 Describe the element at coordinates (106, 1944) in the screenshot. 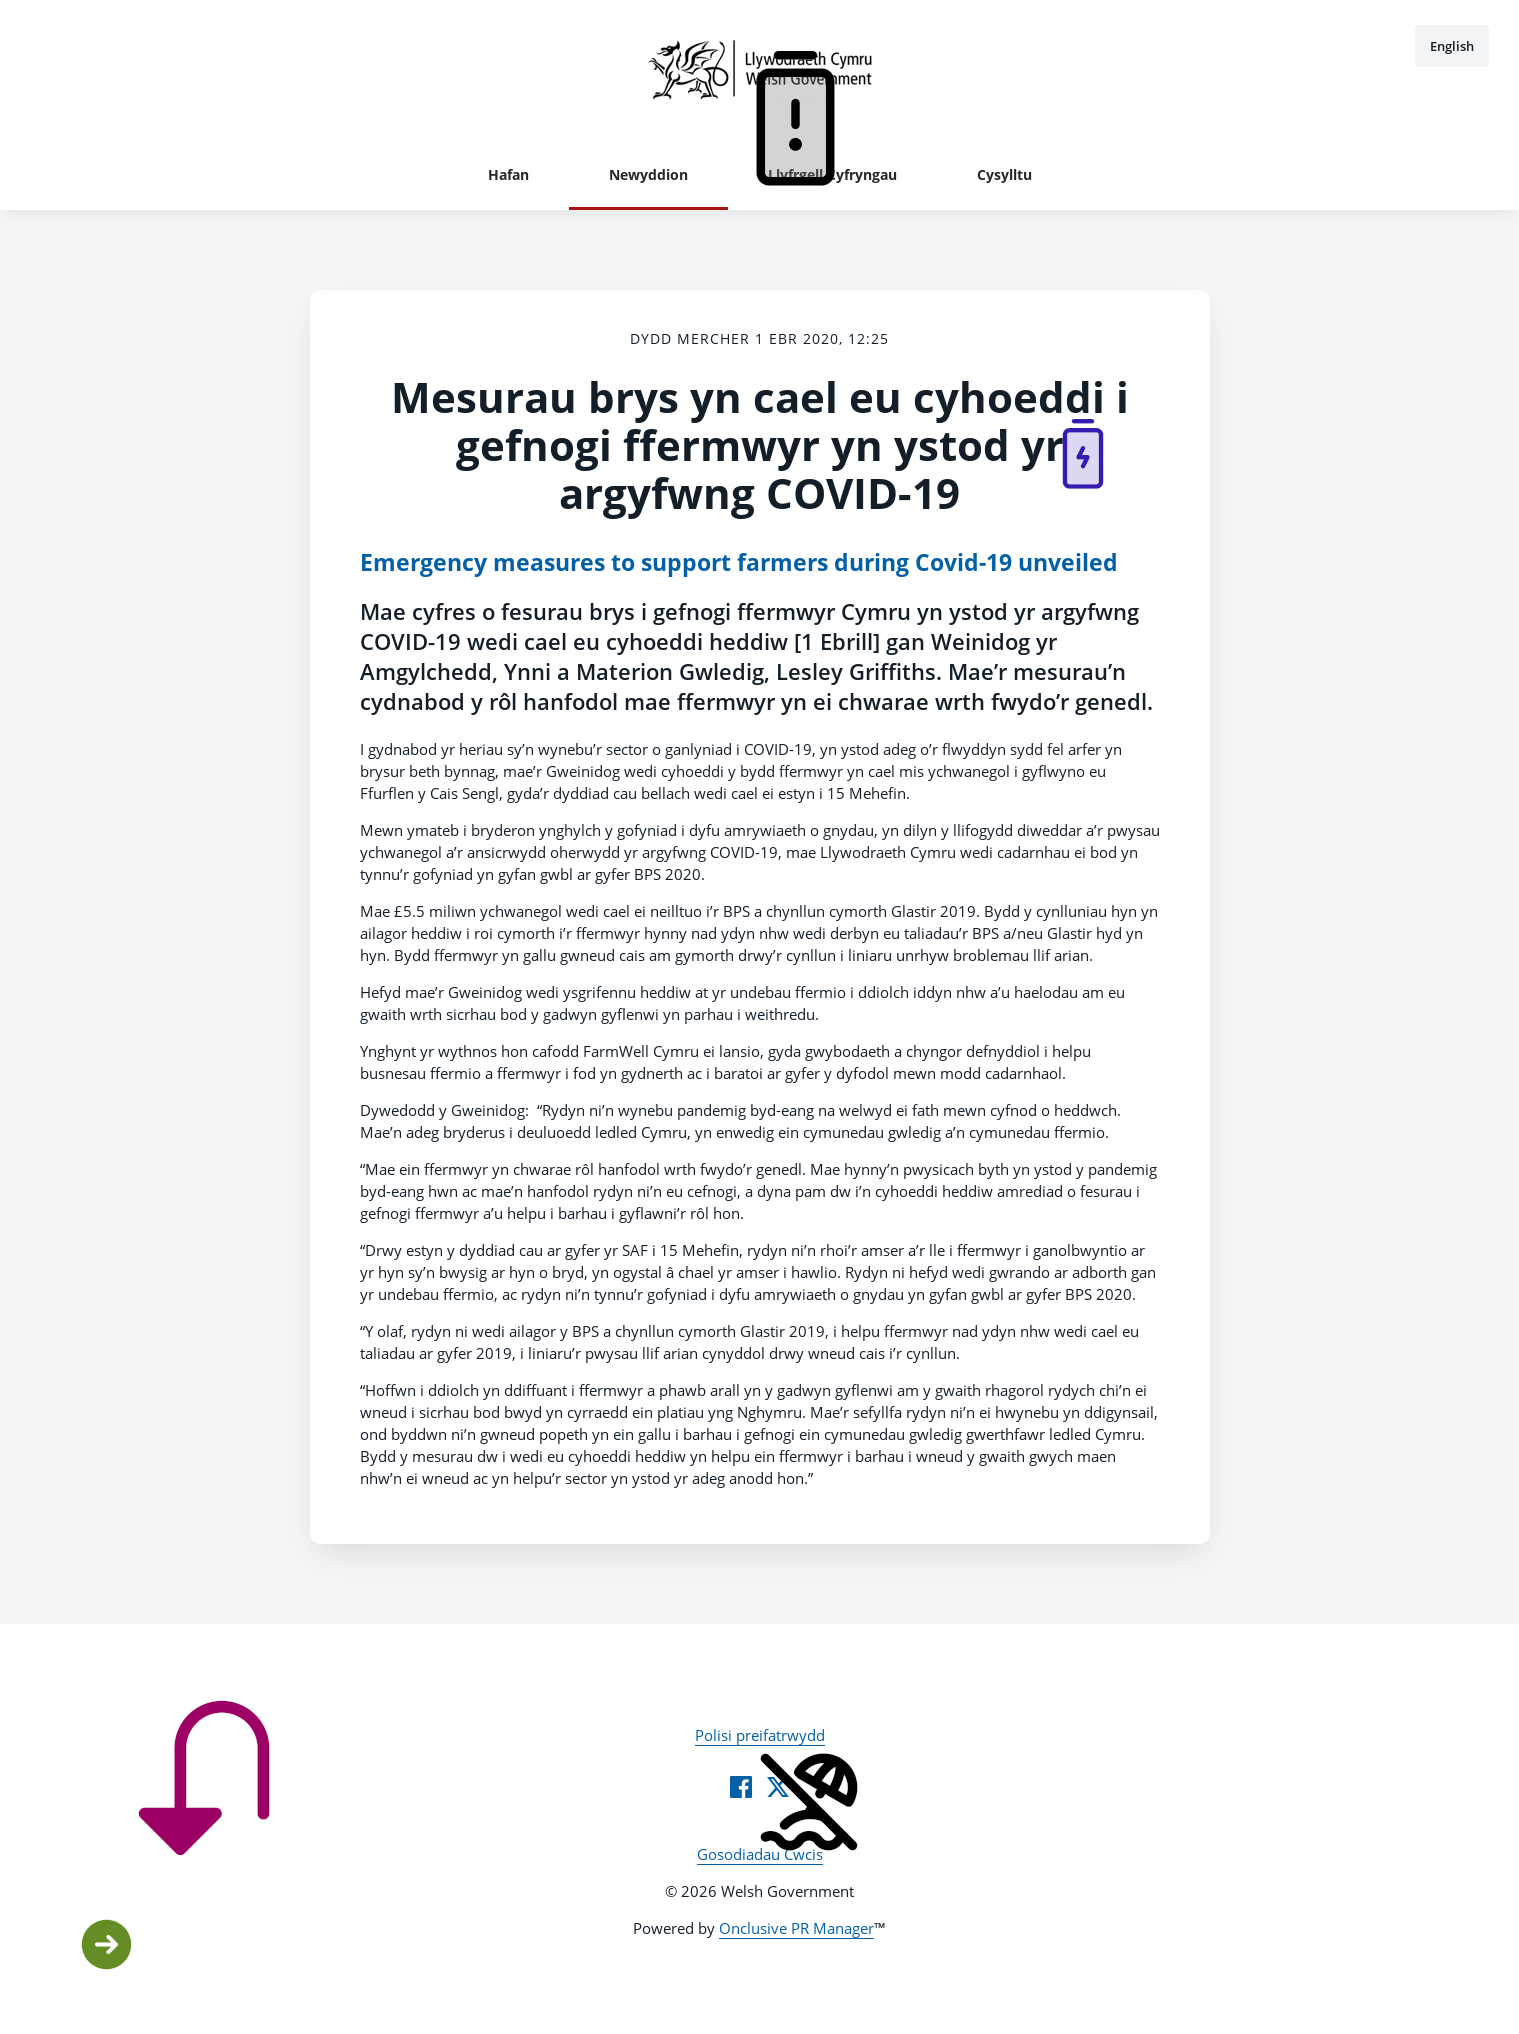

I see `proceed to the next step` at that location.